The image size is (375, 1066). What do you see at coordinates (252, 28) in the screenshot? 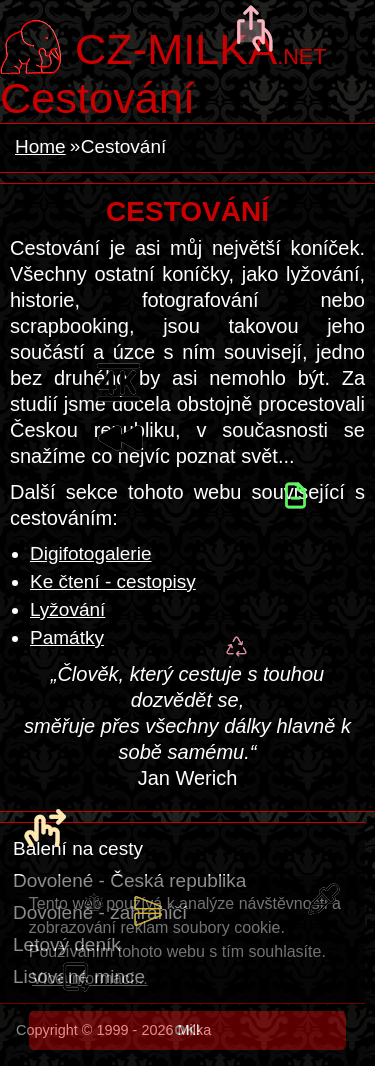
I see `deposit or upload funds manually` at bounding box center [252, 28].